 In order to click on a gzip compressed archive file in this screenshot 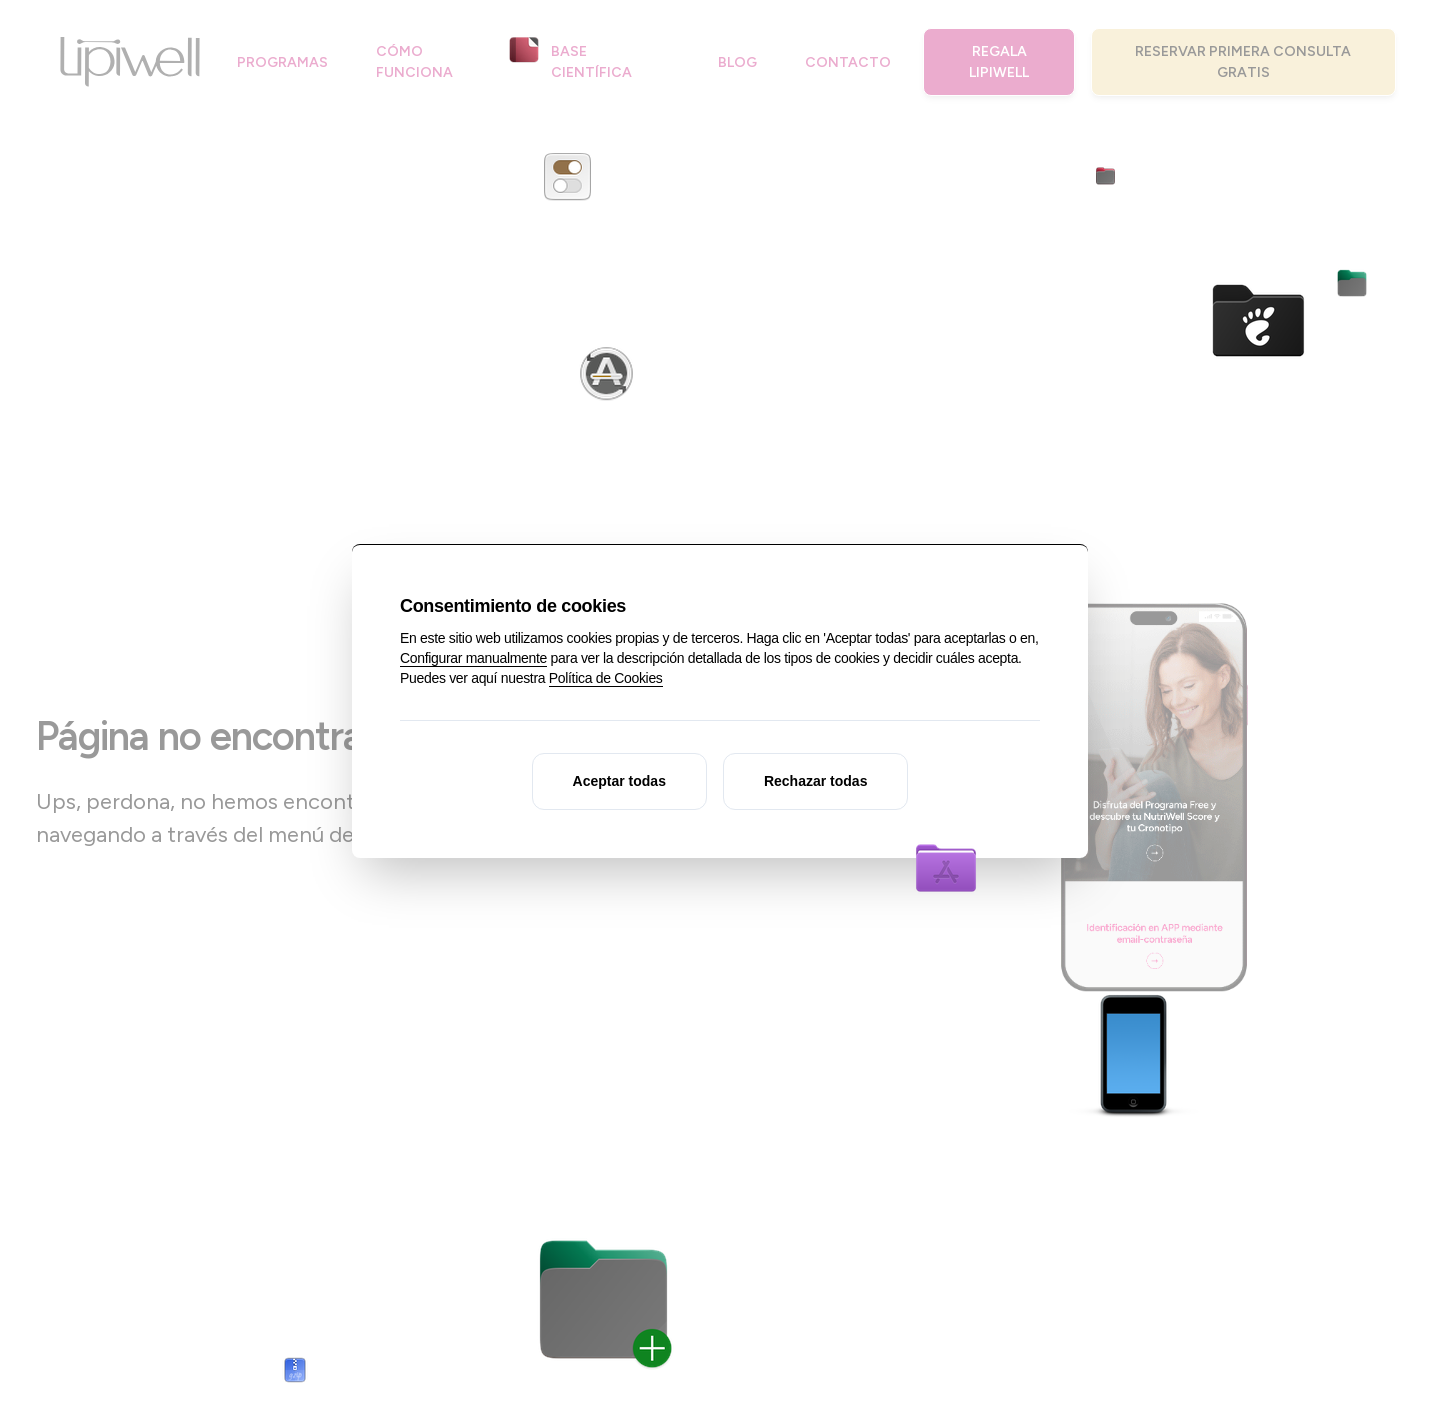, I will do `click(295, 1370)`.